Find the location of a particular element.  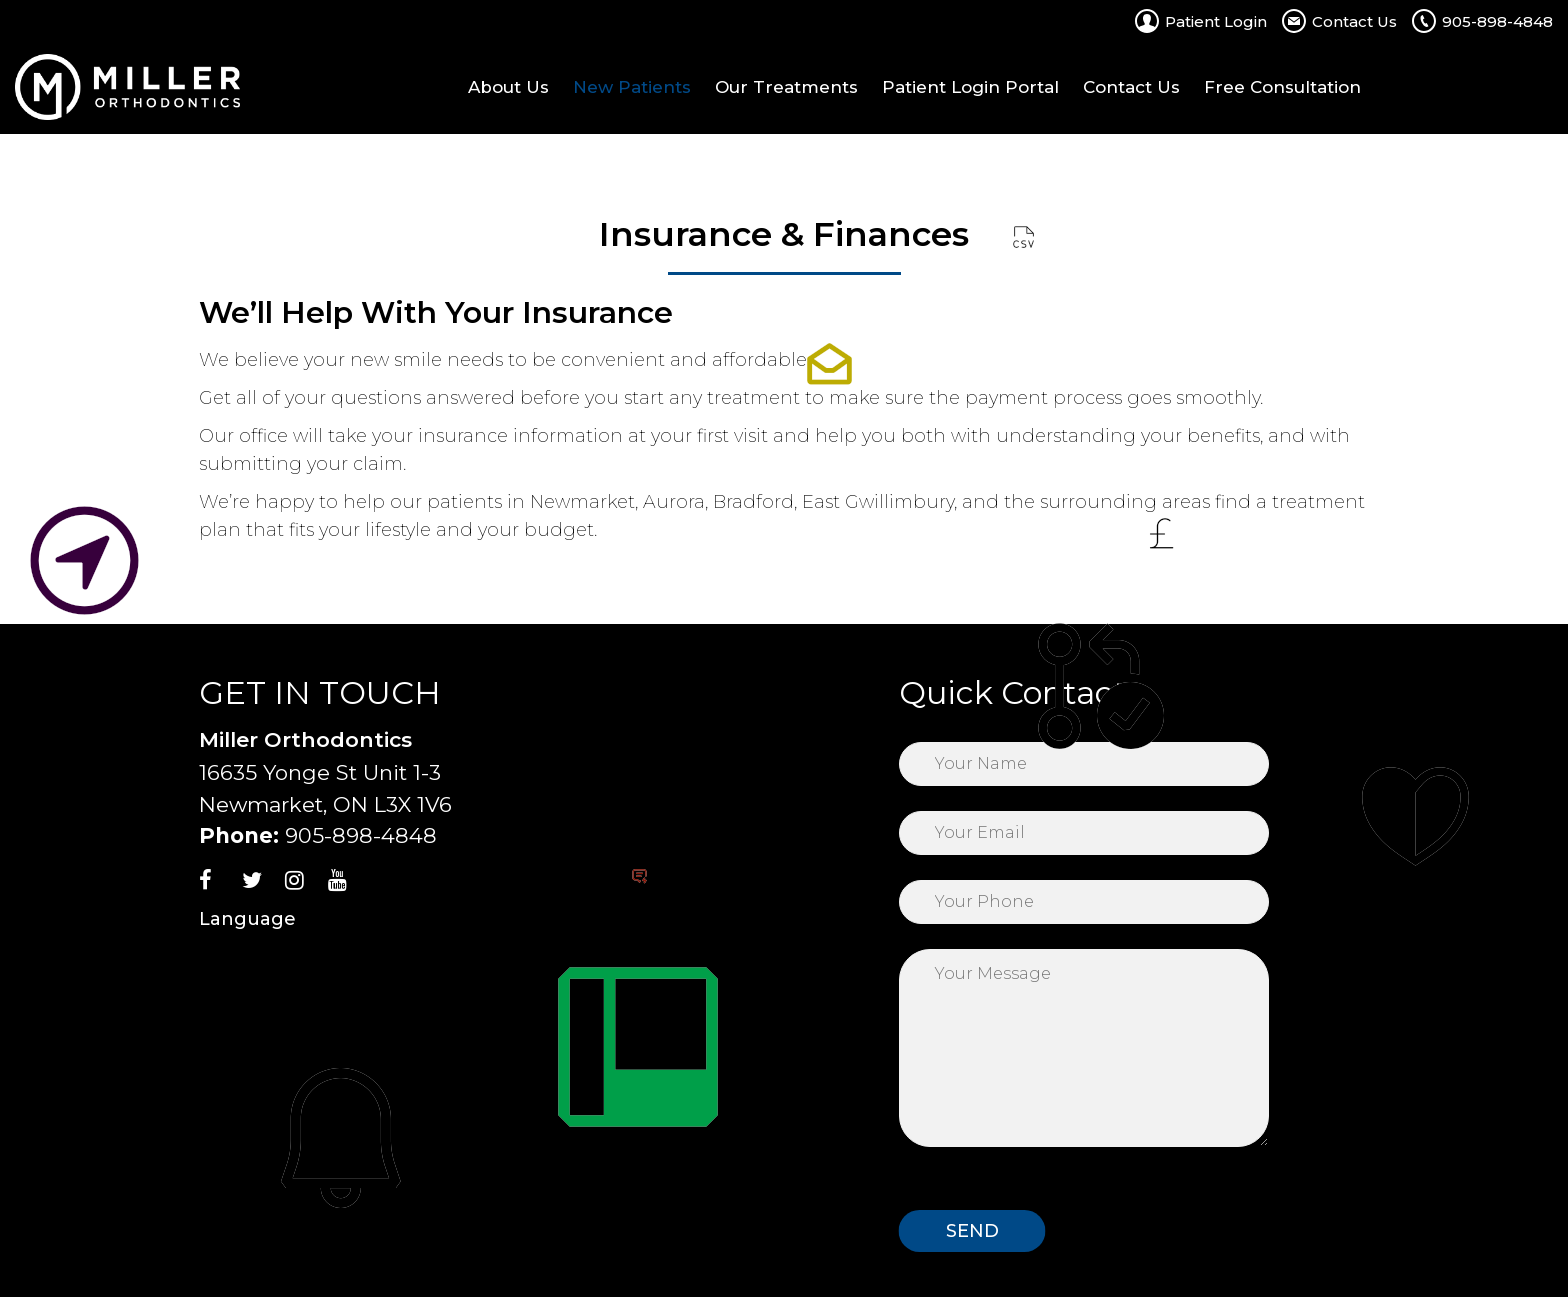

open or view a CSV file is located at coordinates (1024, 238).